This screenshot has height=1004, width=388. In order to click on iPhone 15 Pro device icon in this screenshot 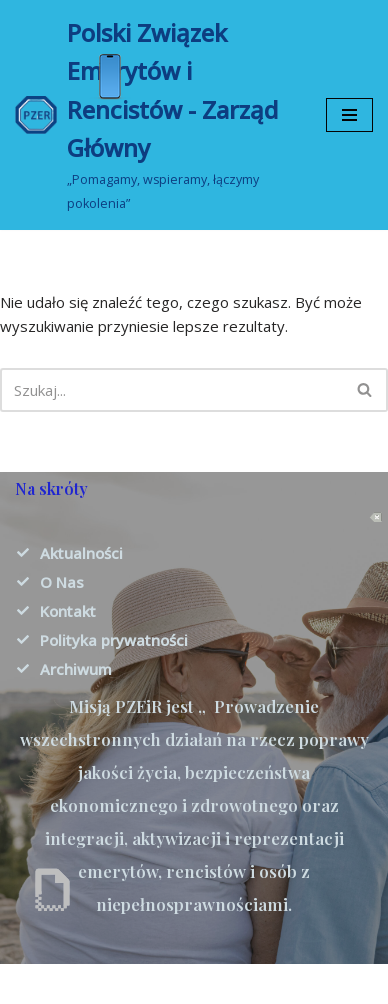, I will do `click(110, 77)`.